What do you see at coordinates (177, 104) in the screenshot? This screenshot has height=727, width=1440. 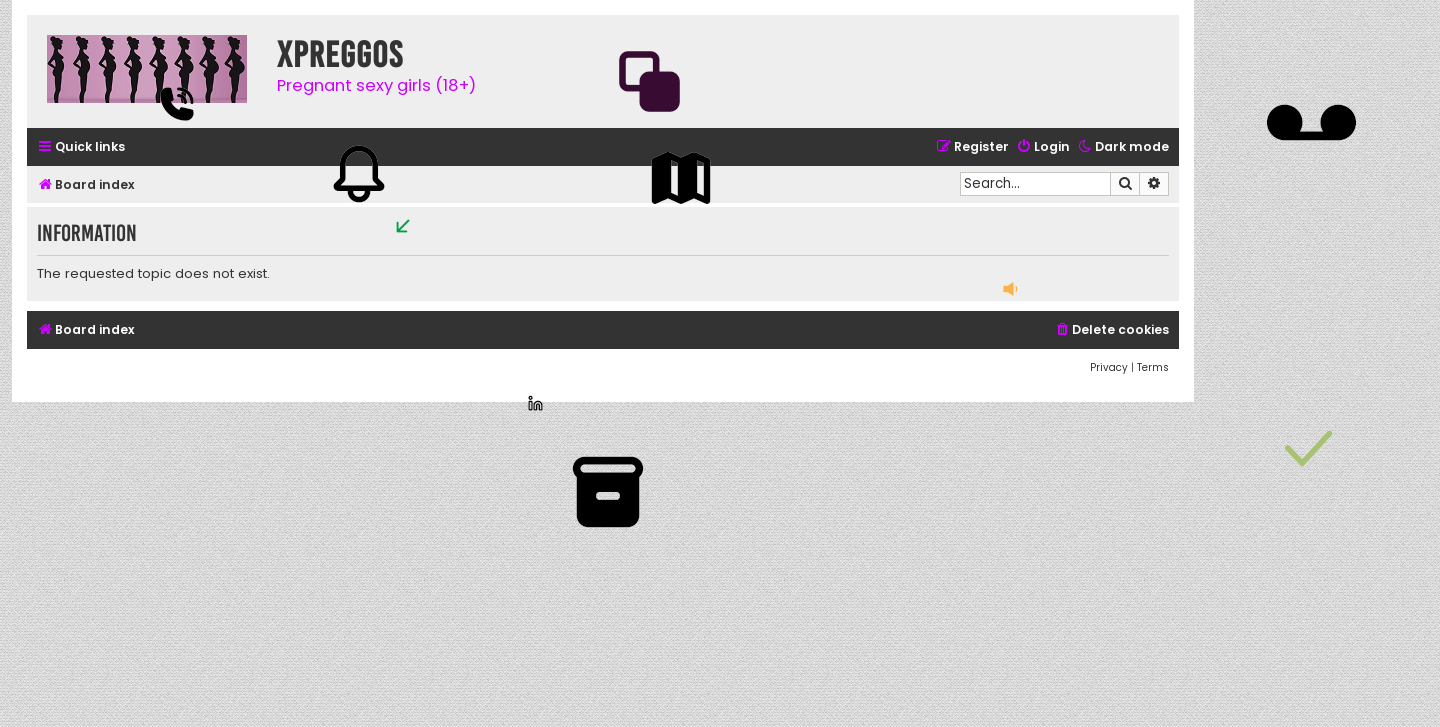 I see `make a phone call` at bounding box center [177, 104].